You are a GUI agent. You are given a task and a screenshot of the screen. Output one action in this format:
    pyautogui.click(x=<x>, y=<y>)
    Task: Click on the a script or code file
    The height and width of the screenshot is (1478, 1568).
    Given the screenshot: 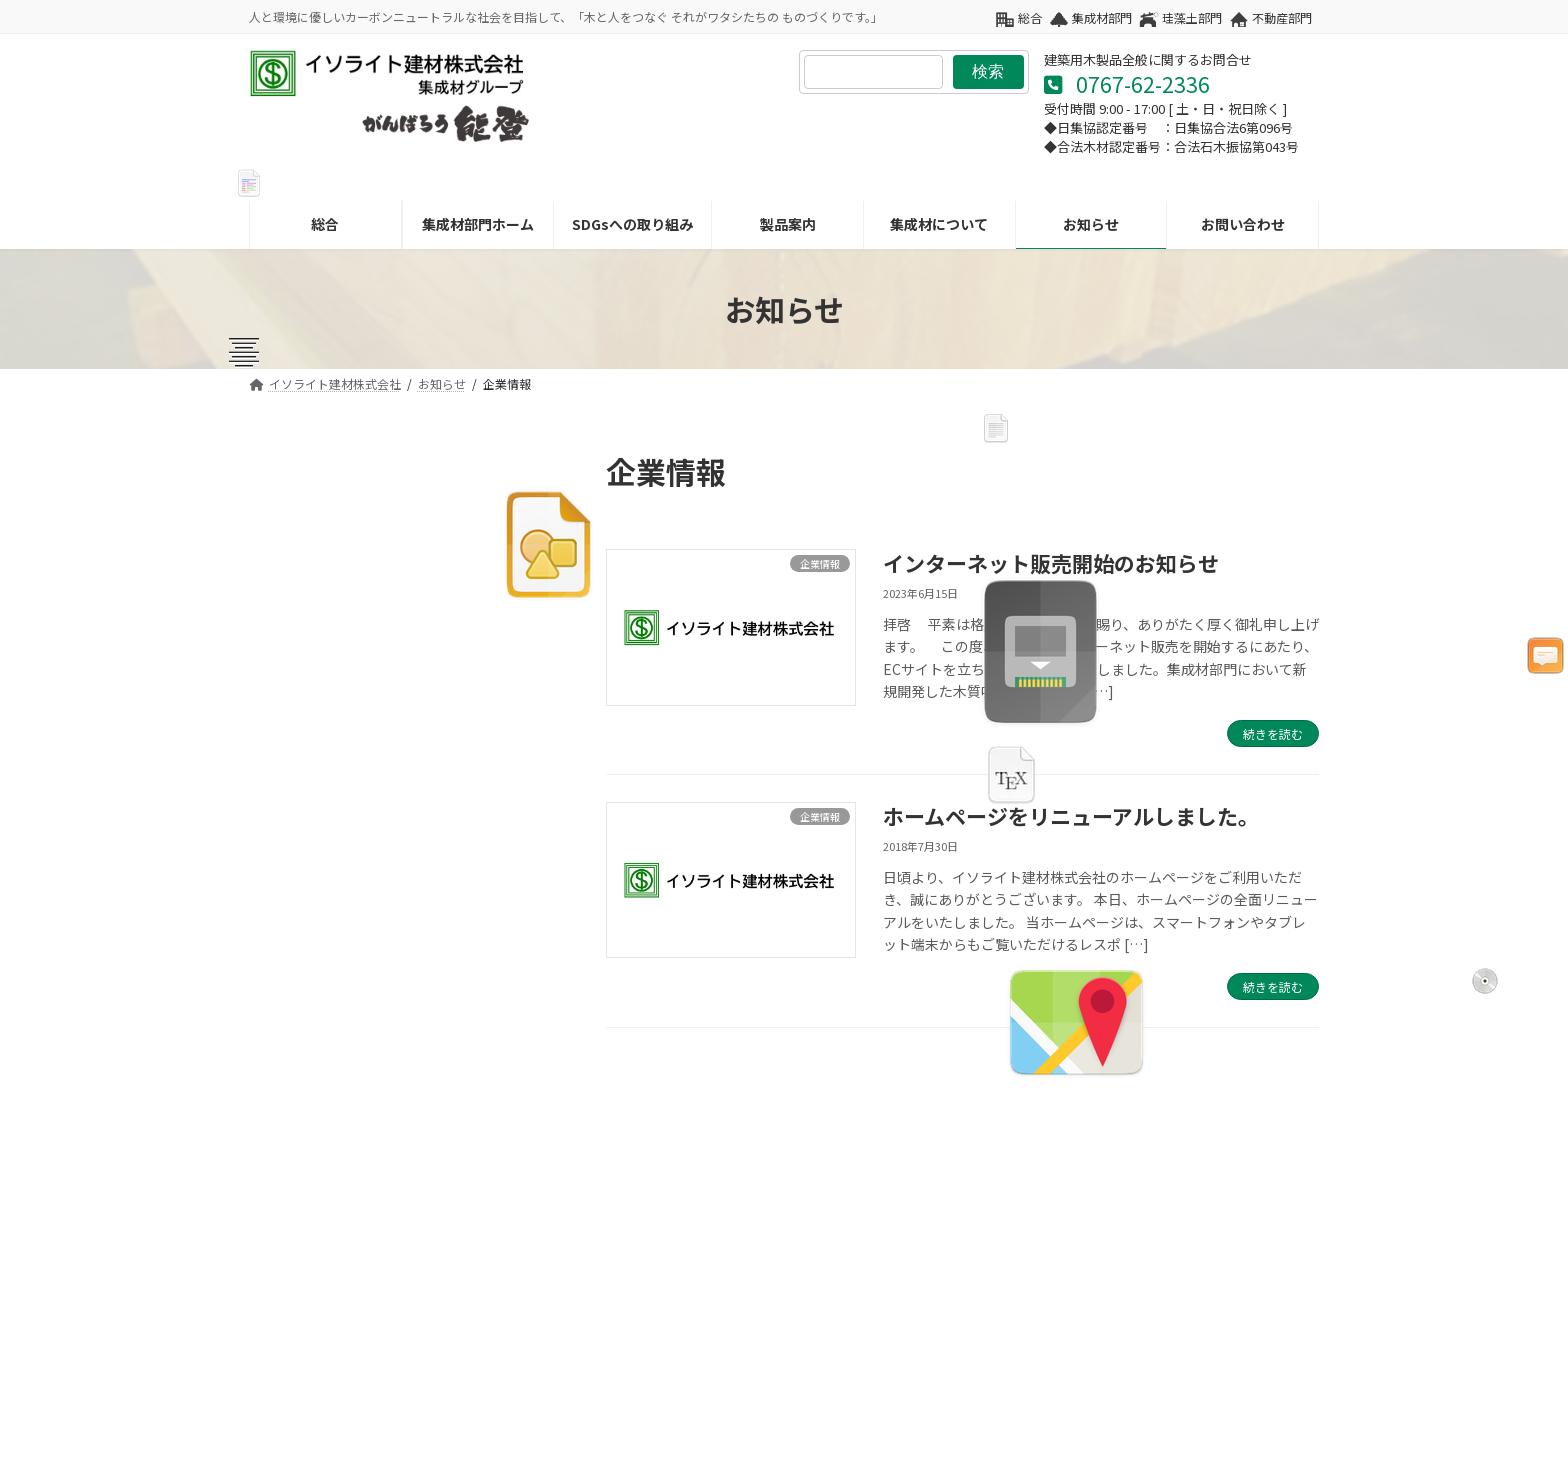 What is the action you would take?
    pyautogui.click(x=249, y=183)
    